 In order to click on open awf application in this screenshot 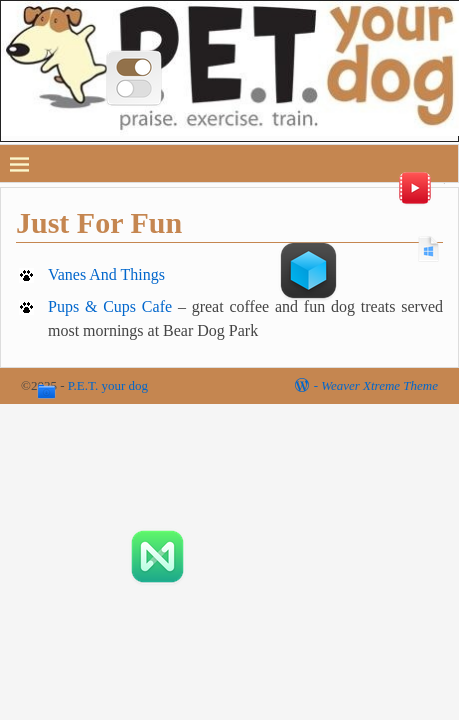, I will do `click(308, 270)`.